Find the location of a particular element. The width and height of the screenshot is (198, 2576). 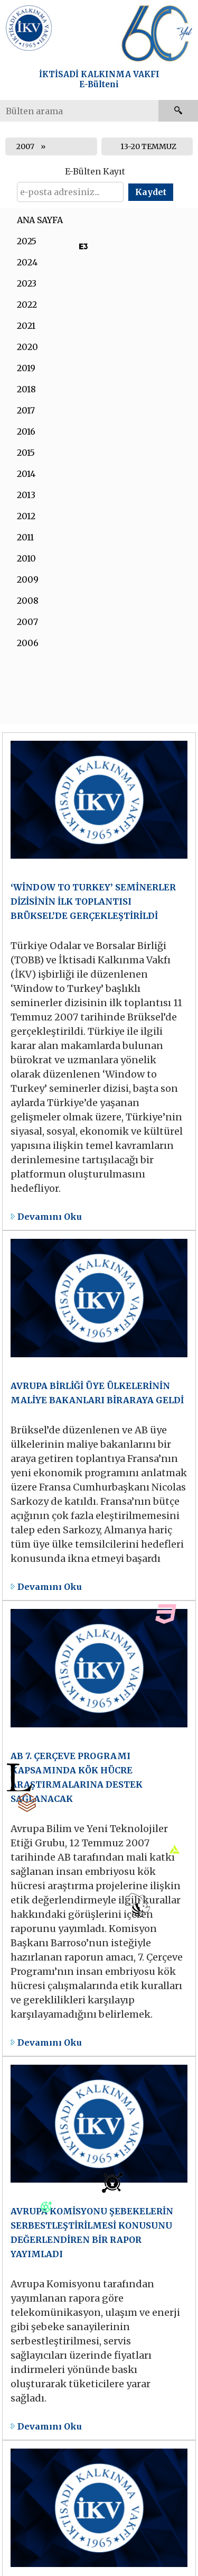

open Databricks platform is located at coordinates (27, 1802).